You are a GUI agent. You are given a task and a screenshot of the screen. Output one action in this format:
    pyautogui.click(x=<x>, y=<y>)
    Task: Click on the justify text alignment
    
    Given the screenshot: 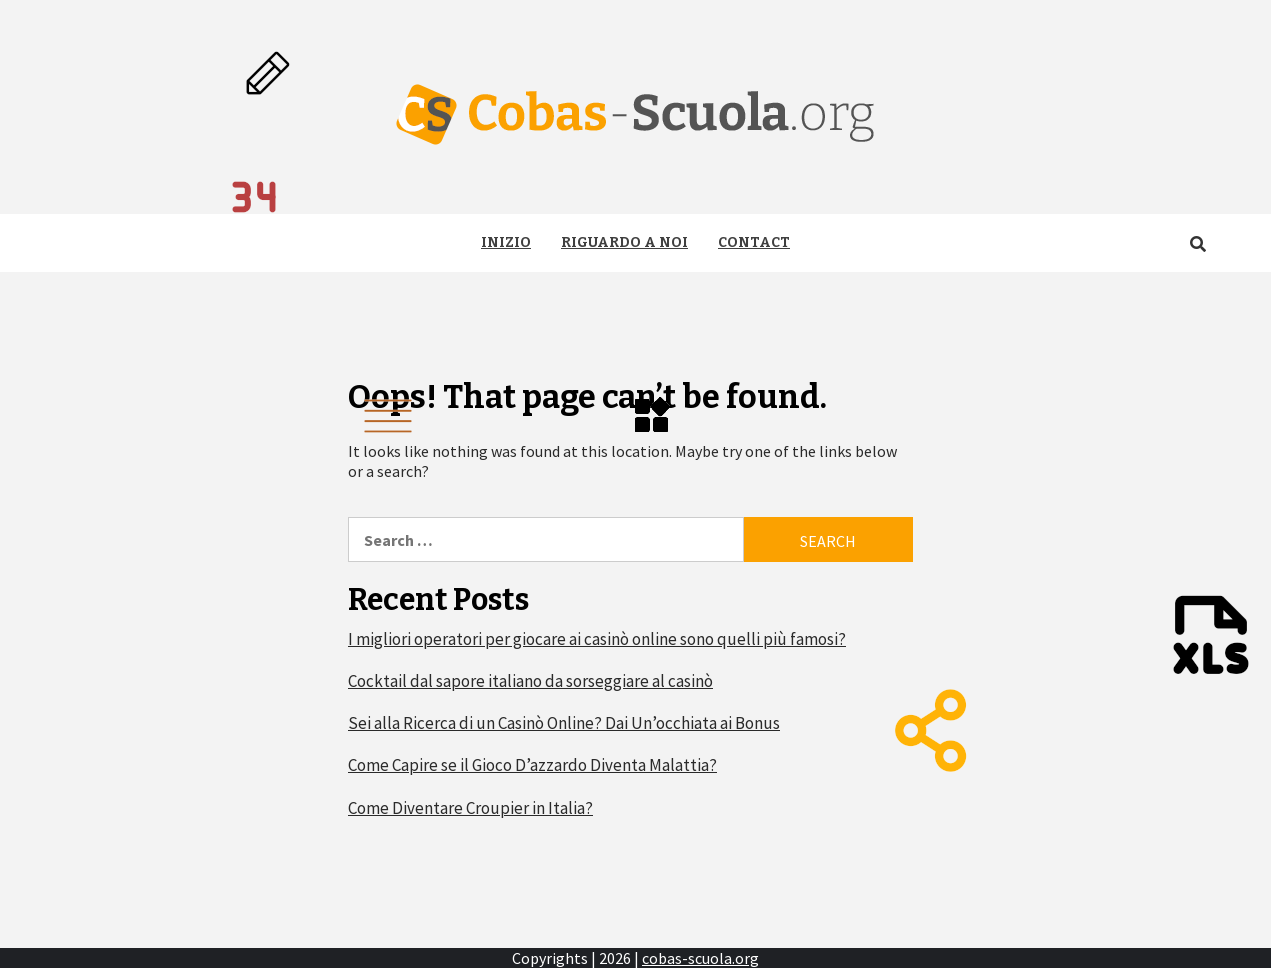 What is the action you would take?
    pyautogui.click(x=388, y=417)
    